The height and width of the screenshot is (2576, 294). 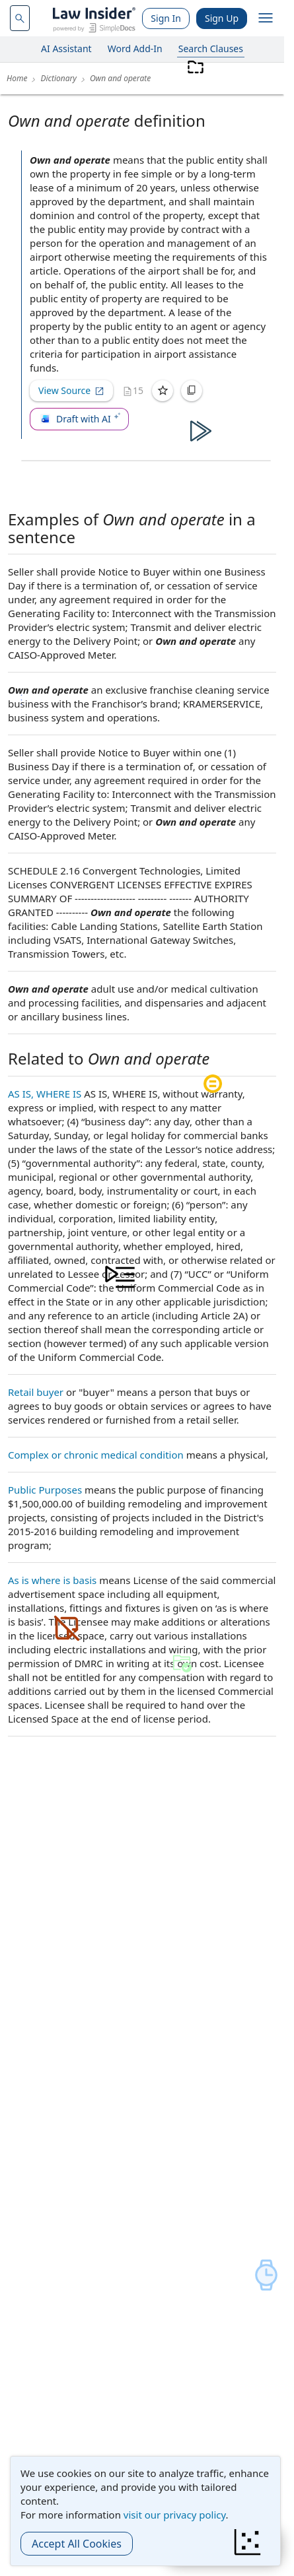 What do you see at coordinates (200, 430) in the screenshot?
I see `run all tasks or scripts` at bounding box center [200, 430].